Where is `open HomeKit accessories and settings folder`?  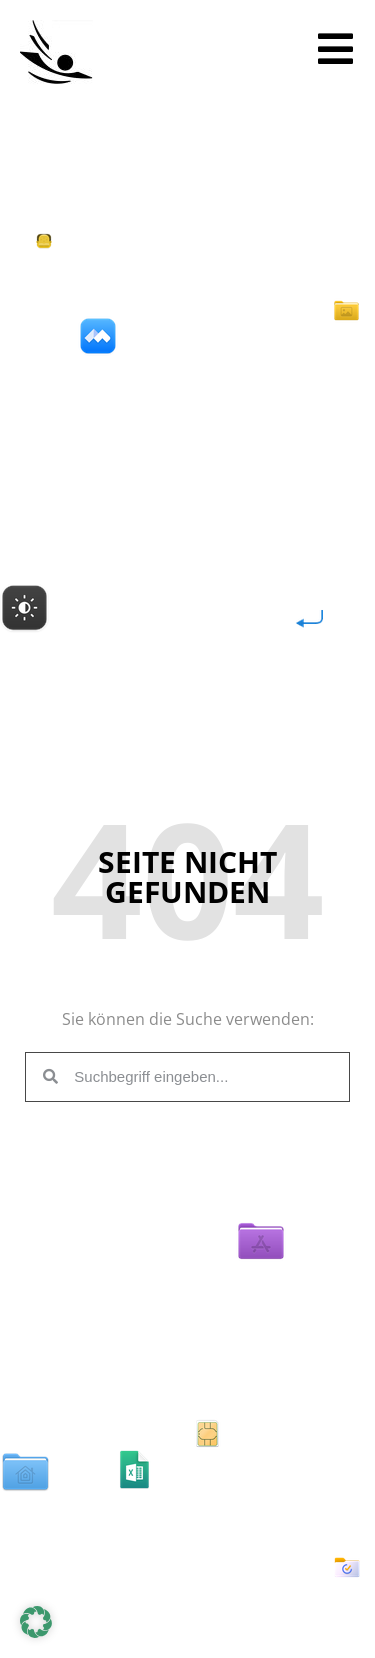
open HomeKit accessories and settings folder is located at coordinates (25, 1471).